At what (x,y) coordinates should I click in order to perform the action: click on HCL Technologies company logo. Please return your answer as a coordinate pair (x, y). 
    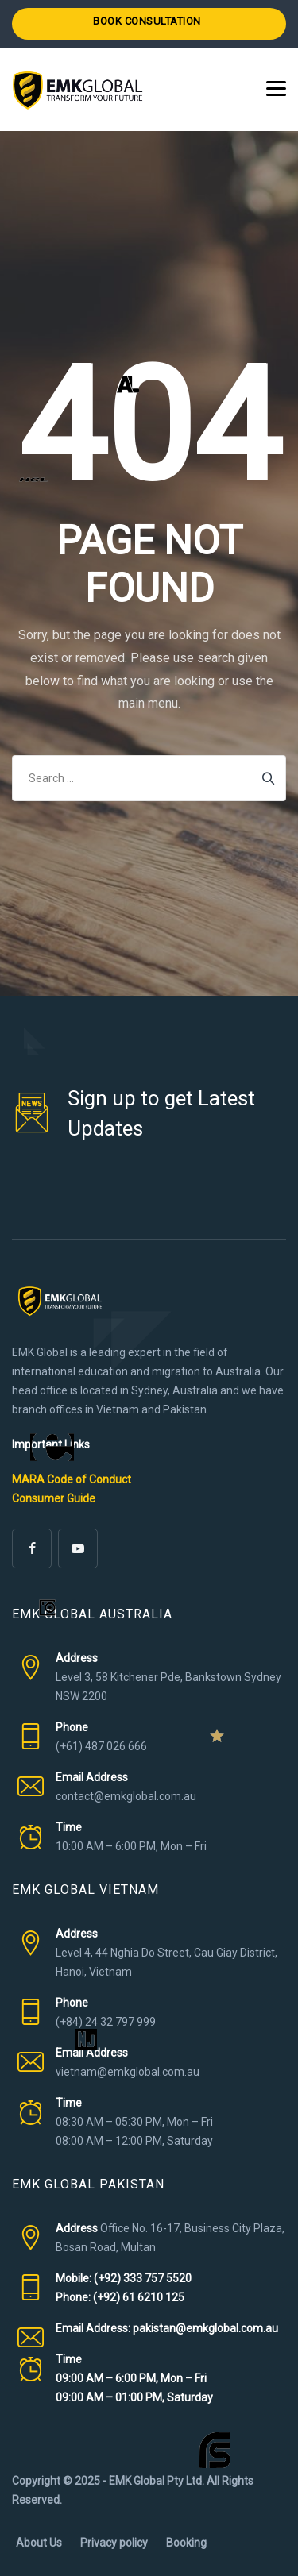
    Looking at the image, I should click on (33, 480).